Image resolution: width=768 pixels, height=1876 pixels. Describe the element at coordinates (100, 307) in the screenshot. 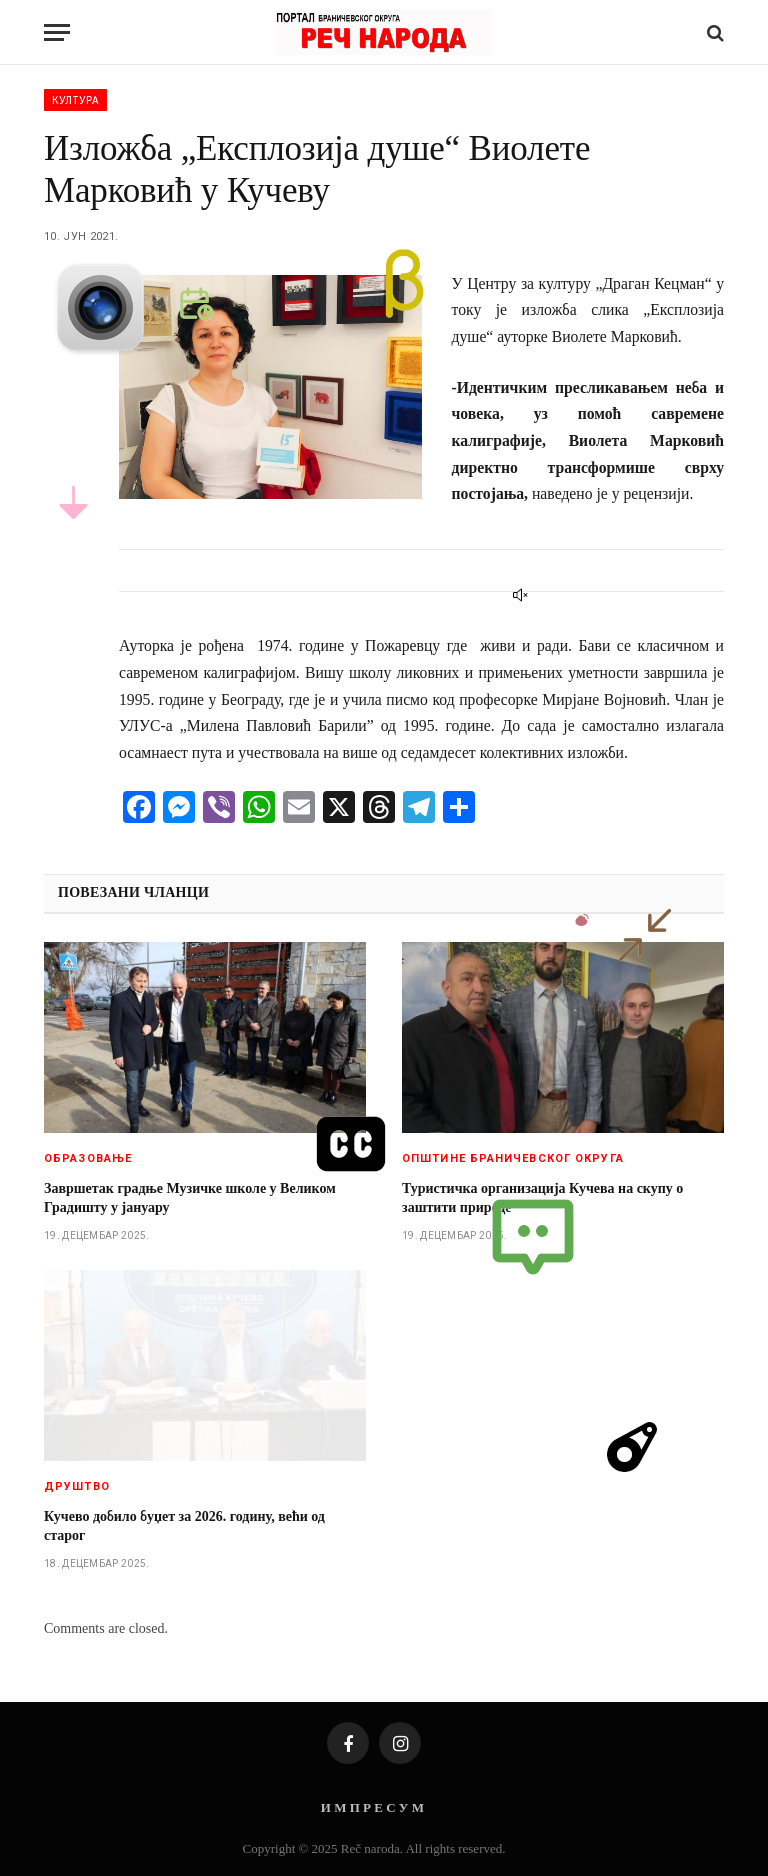

I see `open camera app` at that location.